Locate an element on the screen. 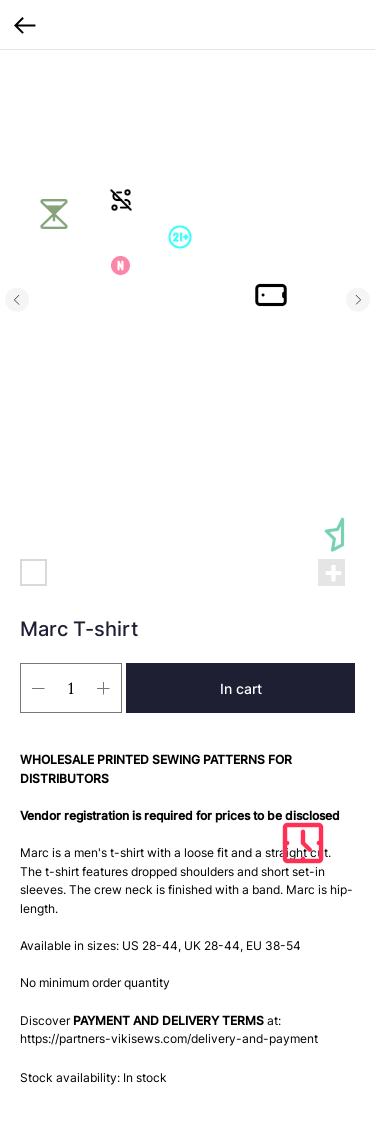 Image resolution: width=375 pixels, height=1147 pixels. indicates content restricted to users 21 and older is located at coordinates (180, 237).